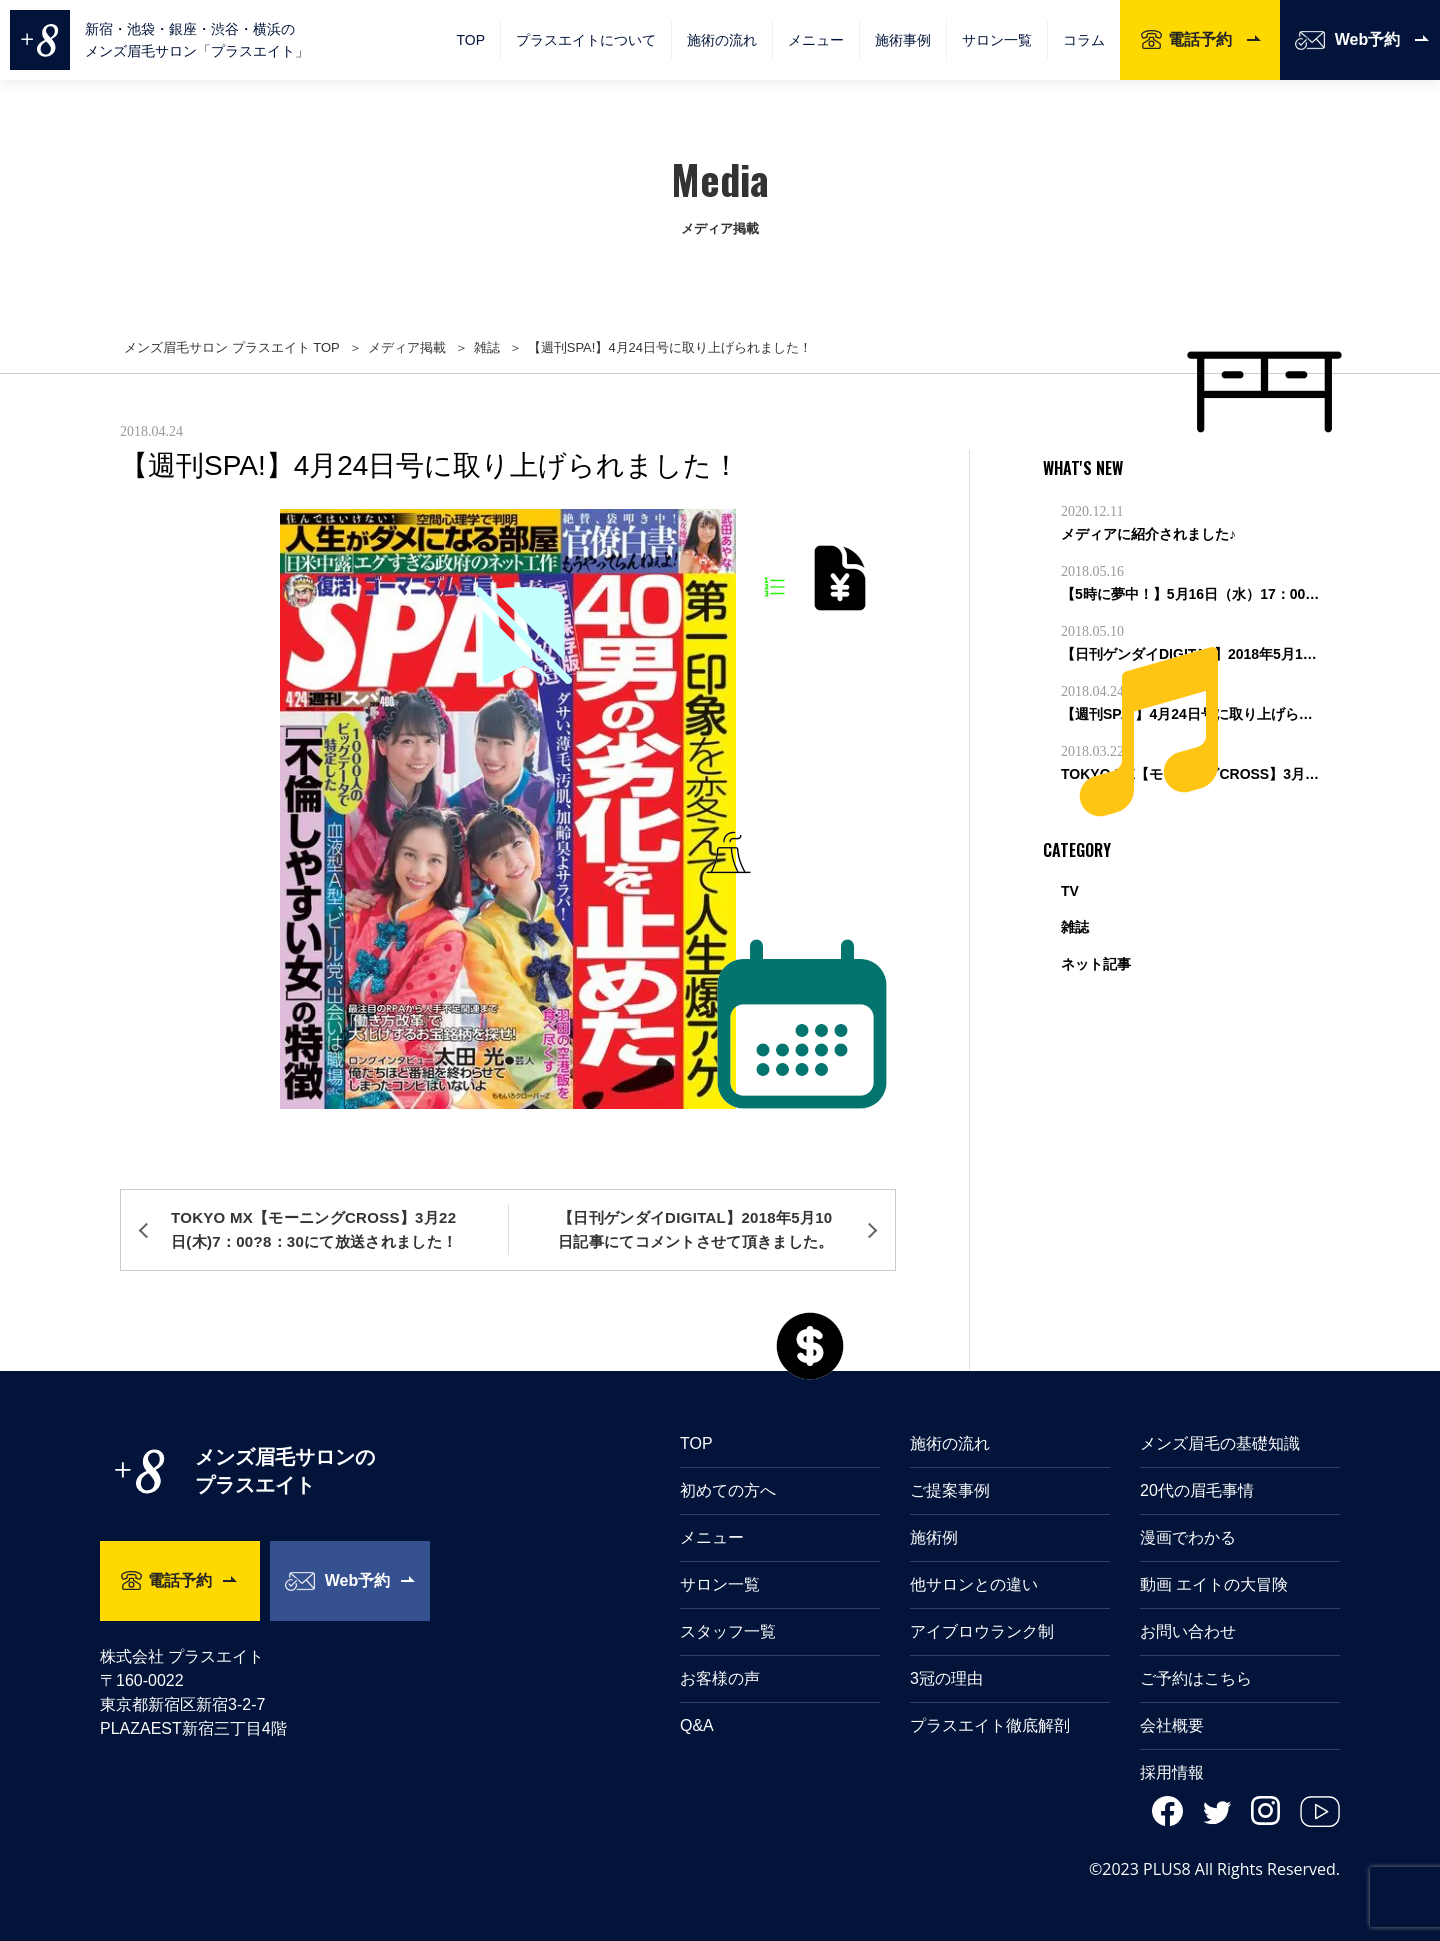 This screenshot has height=1941, width=1440. I want to click on view yen currency document, so click(840, 578).